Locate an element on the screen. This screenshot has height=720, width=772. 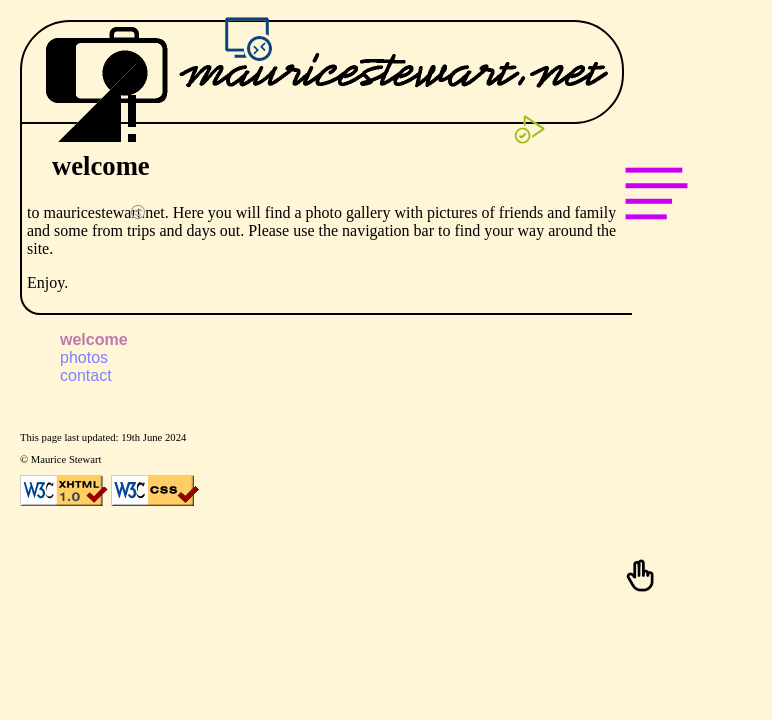
view items in a flat list format is located at coordinates (656, 193).